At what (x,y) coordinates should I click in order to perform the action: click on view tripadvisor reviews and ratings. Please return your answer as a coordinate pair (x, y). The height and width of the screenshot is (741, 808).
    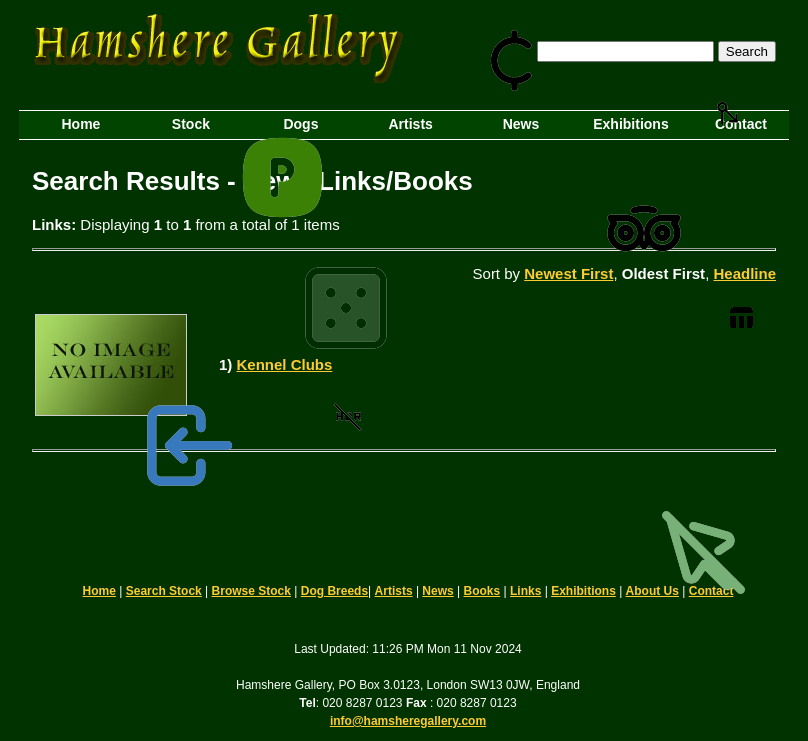
    Looking at the image, I should click on (644, 228).